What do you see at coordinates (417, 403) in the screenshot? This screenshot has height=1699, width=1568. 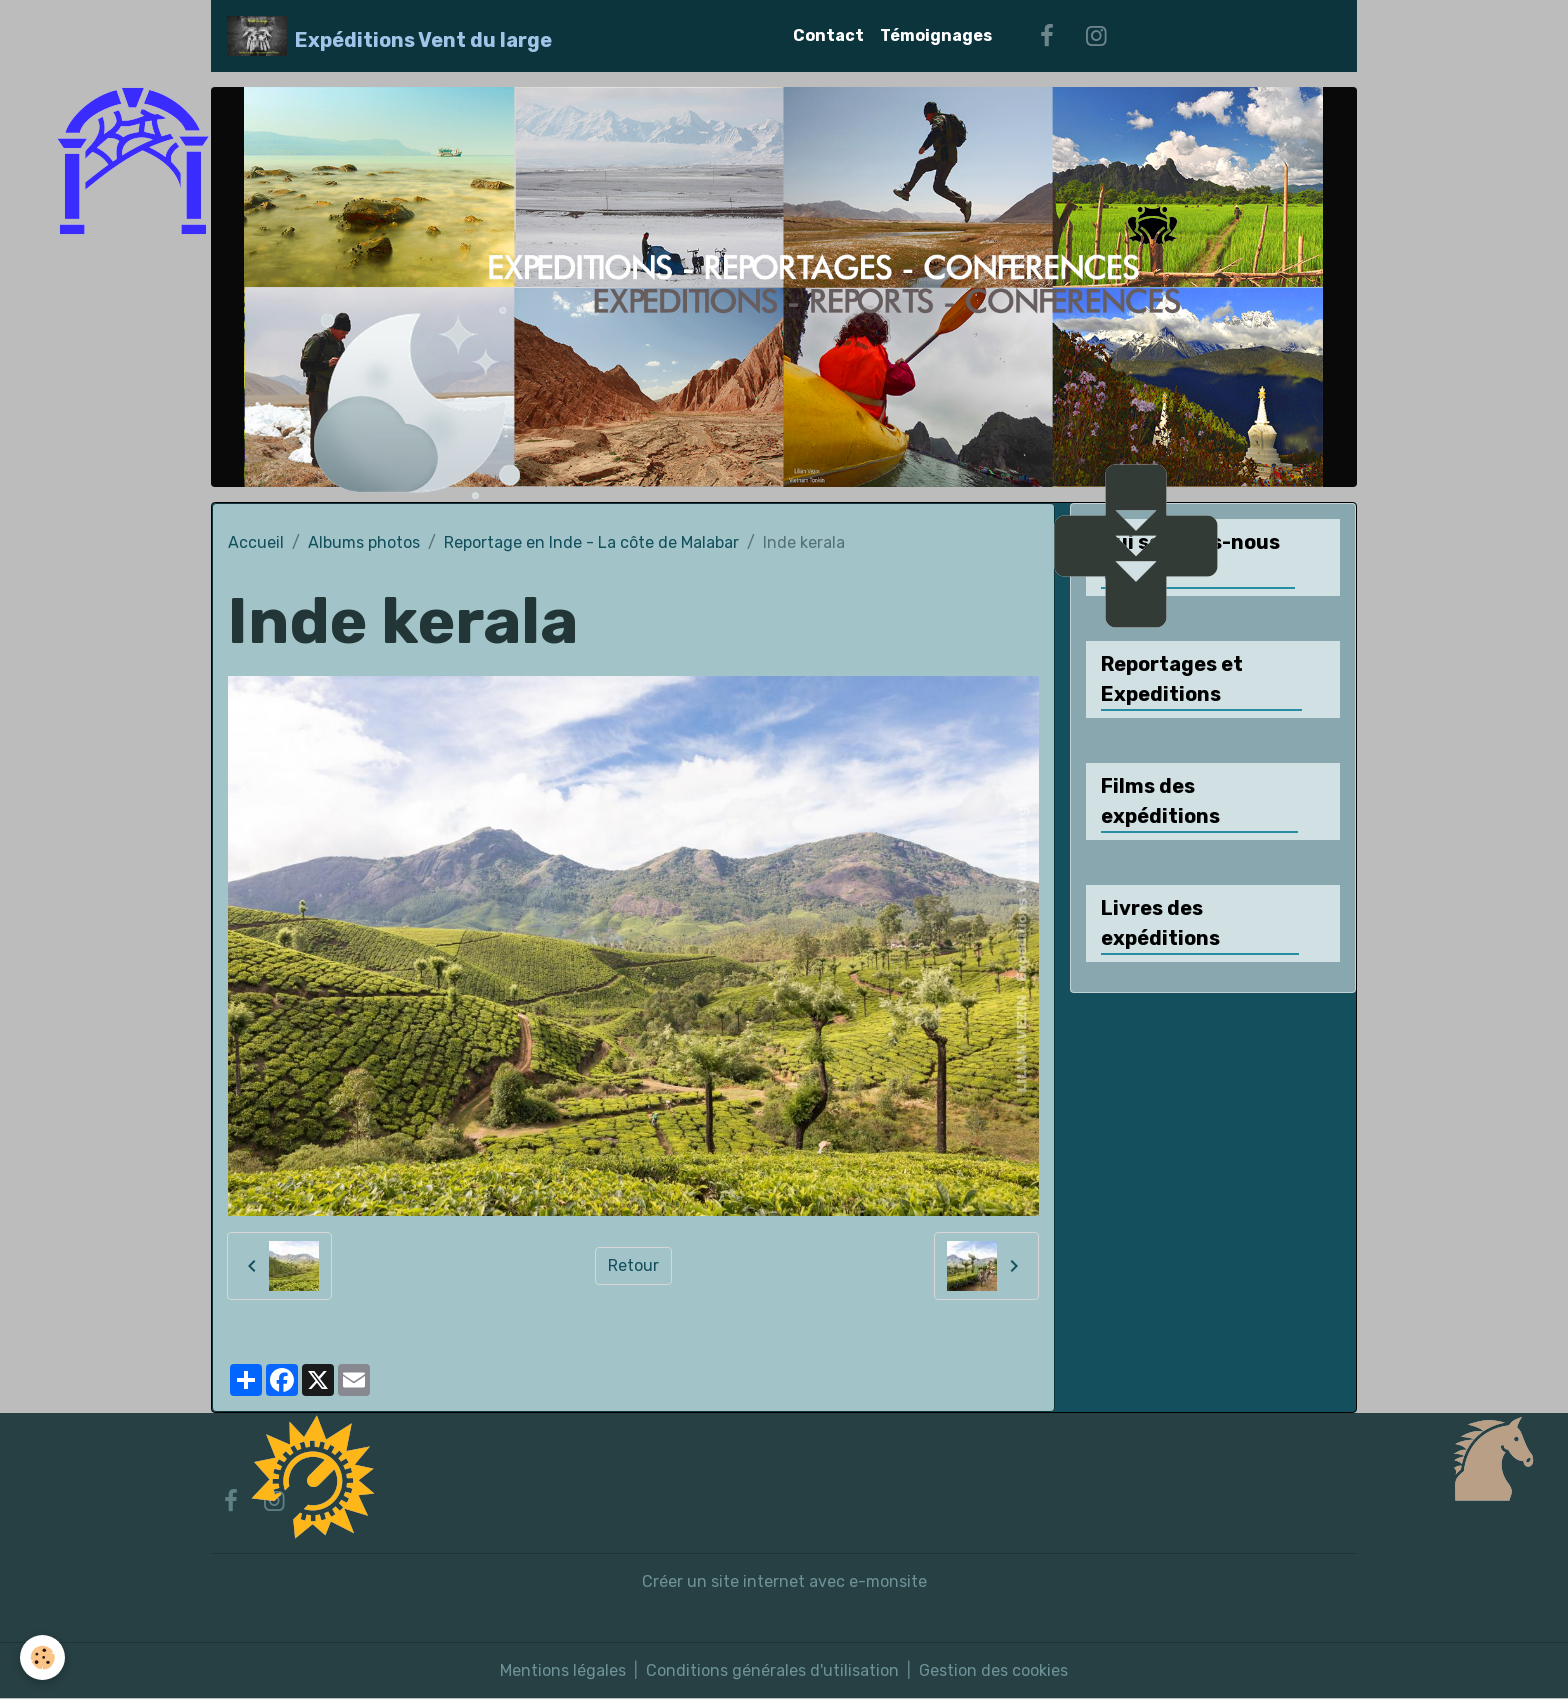 I see `indicates partly cloudy conditions at night` at bounding box center [417, 403].